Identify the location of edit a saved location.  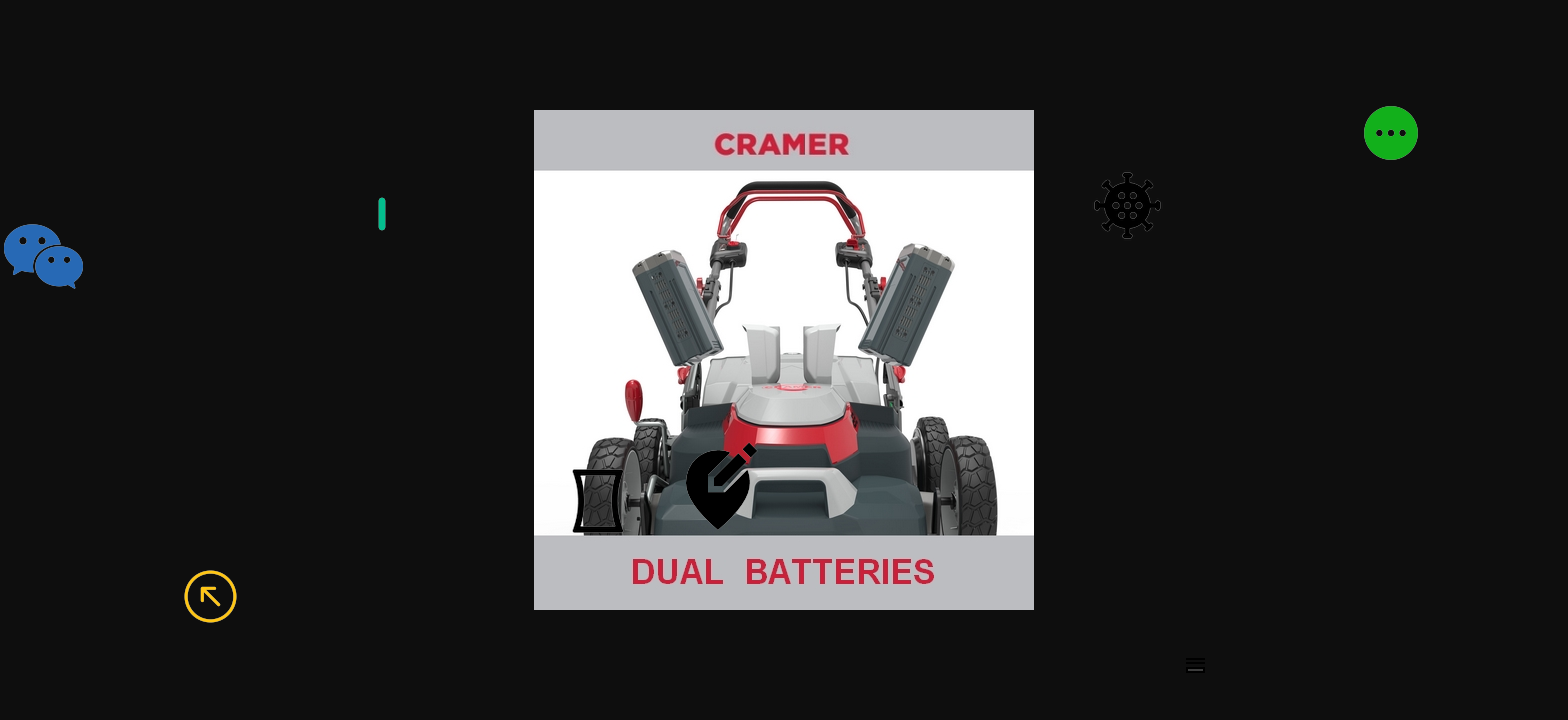
(718, 490).